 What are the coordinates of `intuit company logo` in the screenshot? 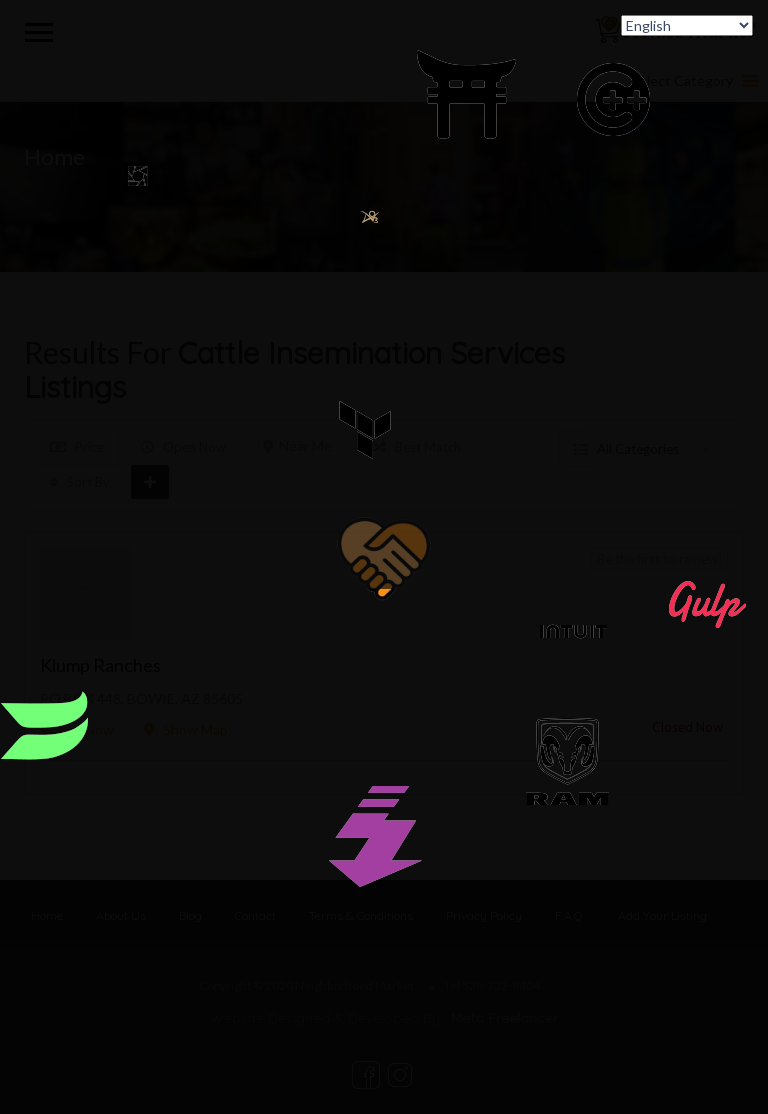 It's located at (573, 631).